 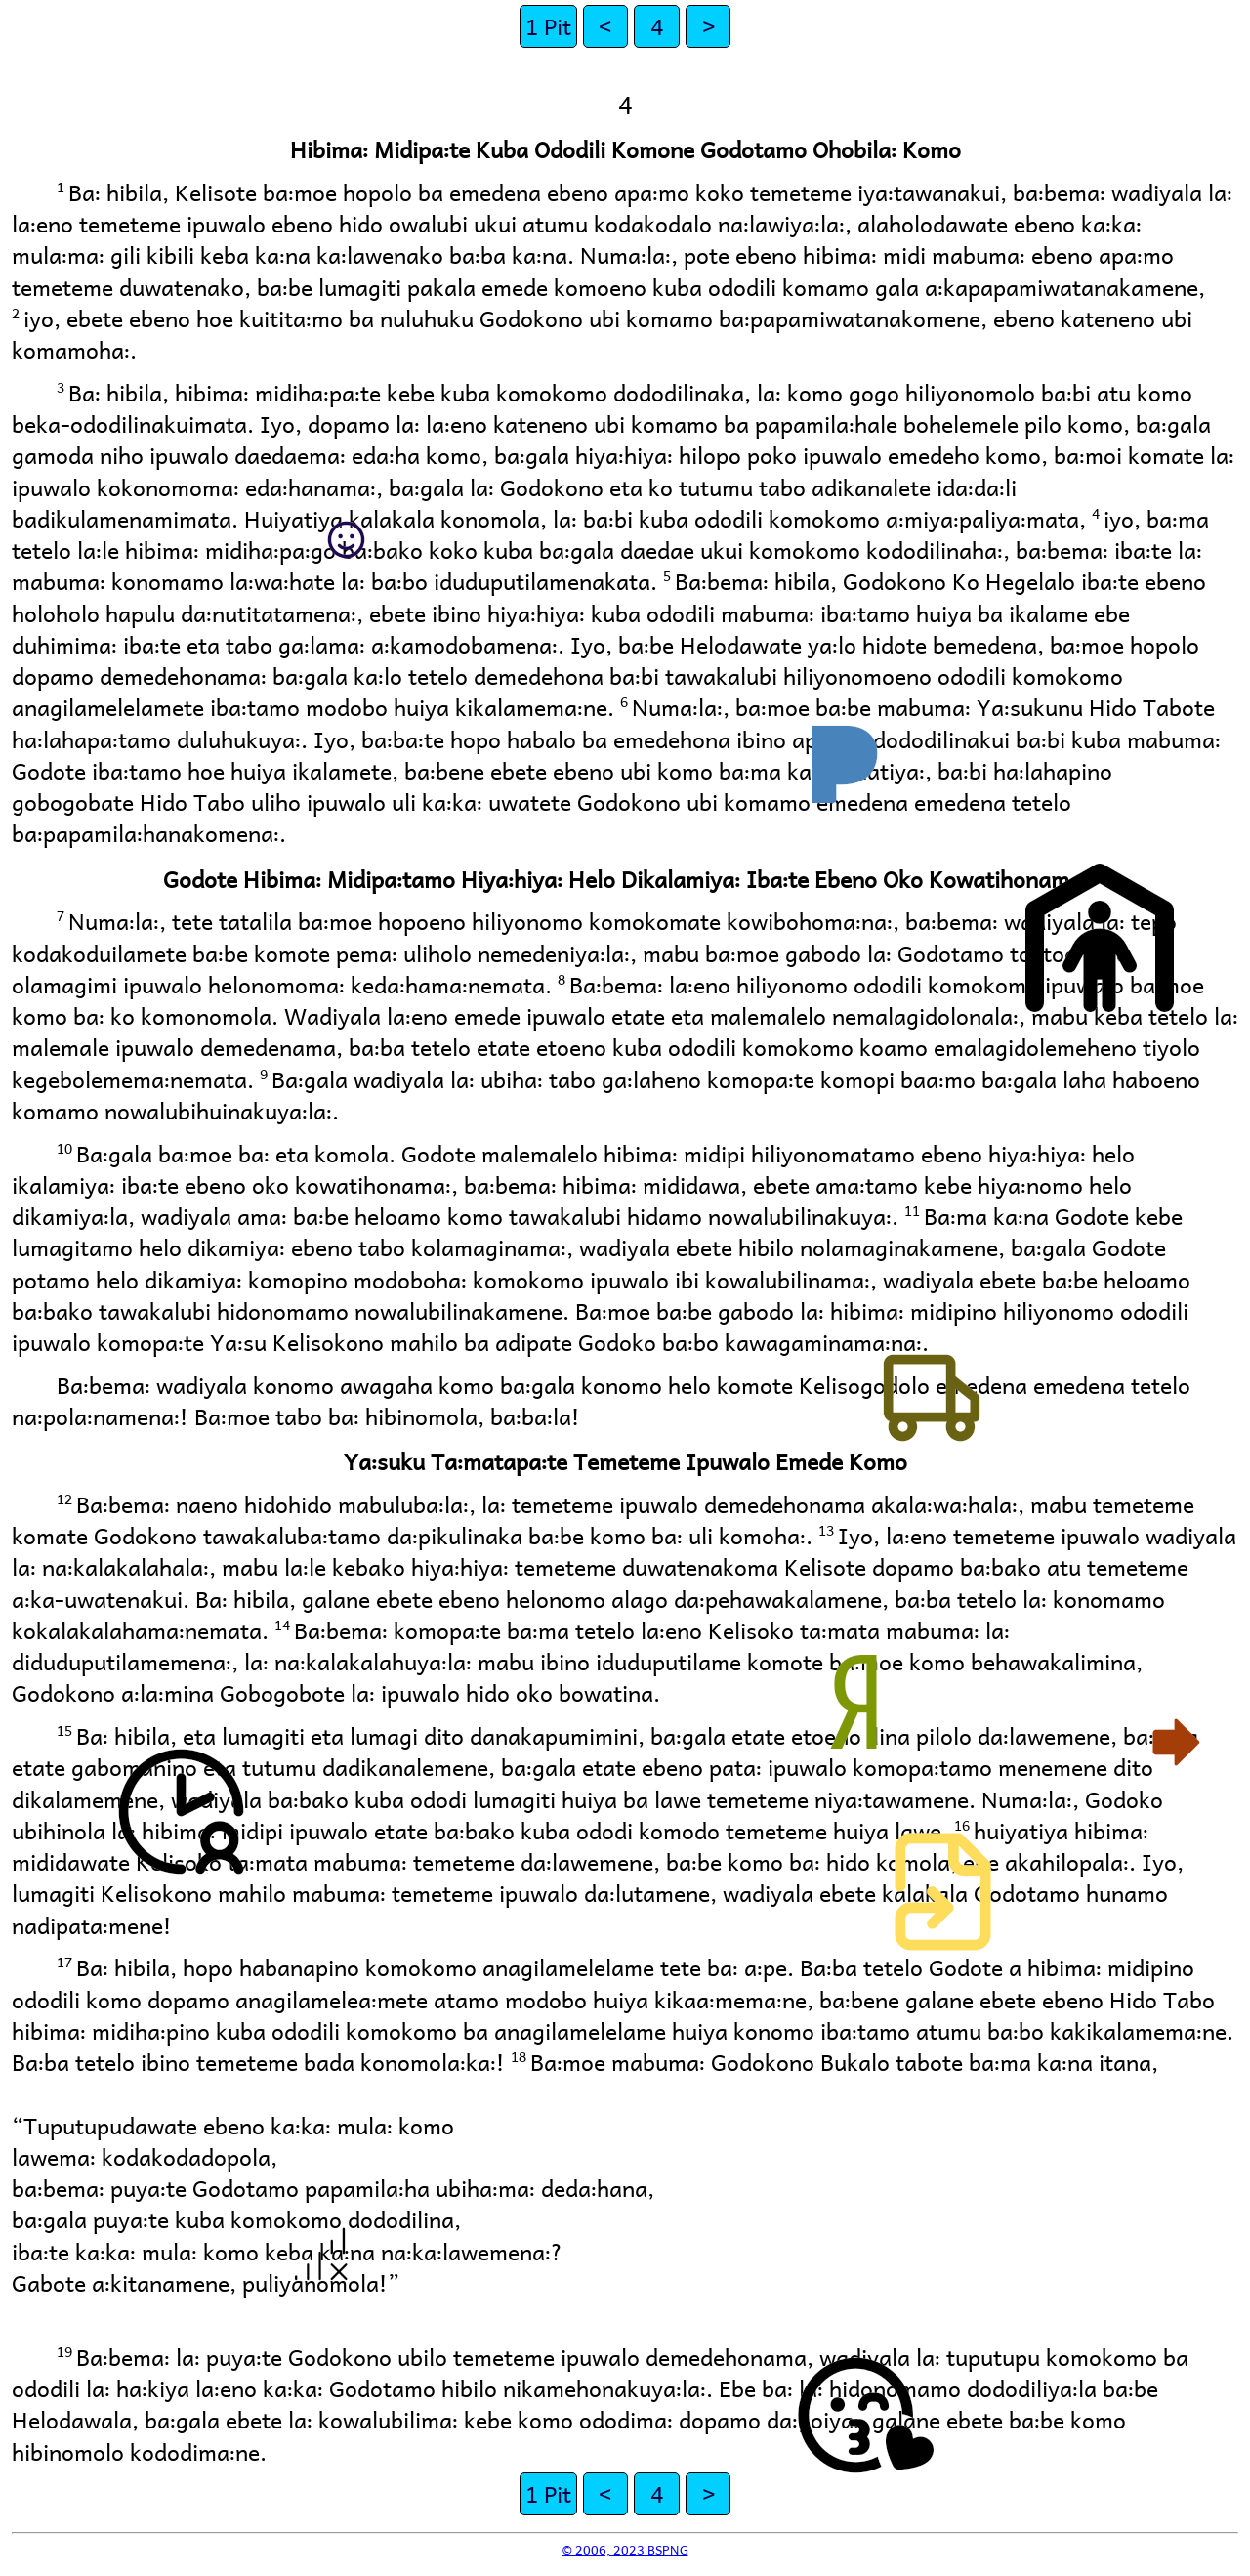 What do you see at coordinates (862, 2415) in the screenshot?
I see `send a kiss or flirty reaction` at bounding box center [862, 2415].